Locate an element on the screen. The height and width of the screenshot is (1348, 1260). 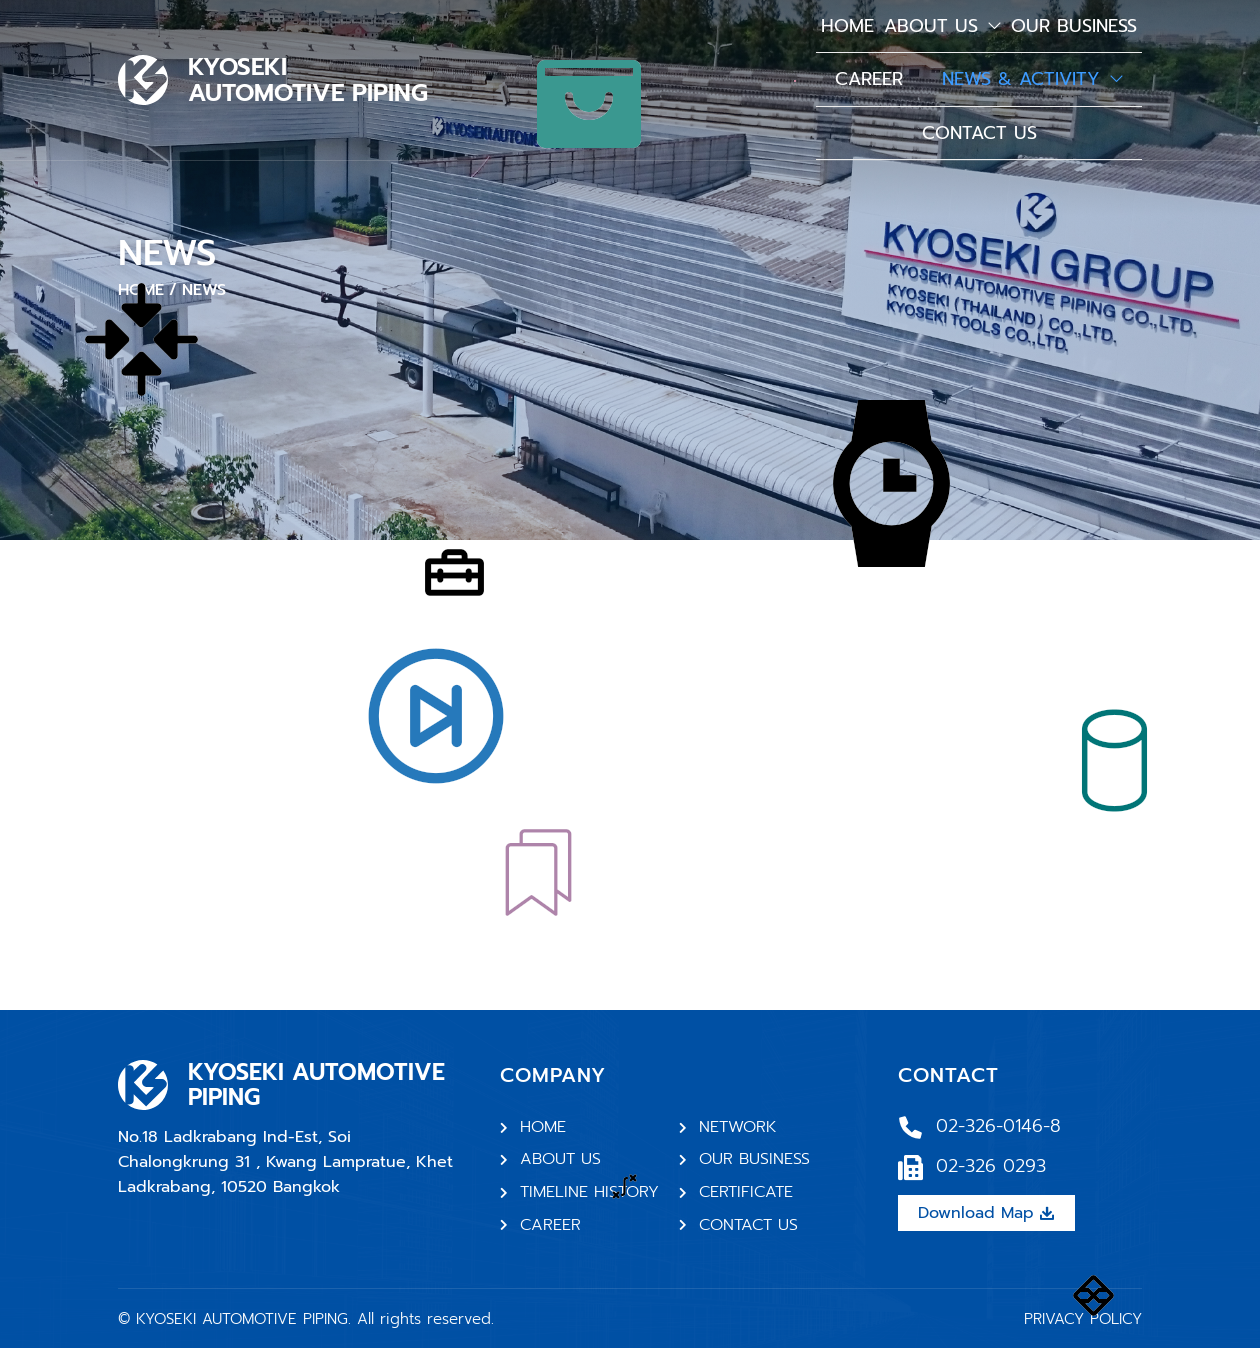
collapse or minimize content from all sides is located at coordinates (141, 339).